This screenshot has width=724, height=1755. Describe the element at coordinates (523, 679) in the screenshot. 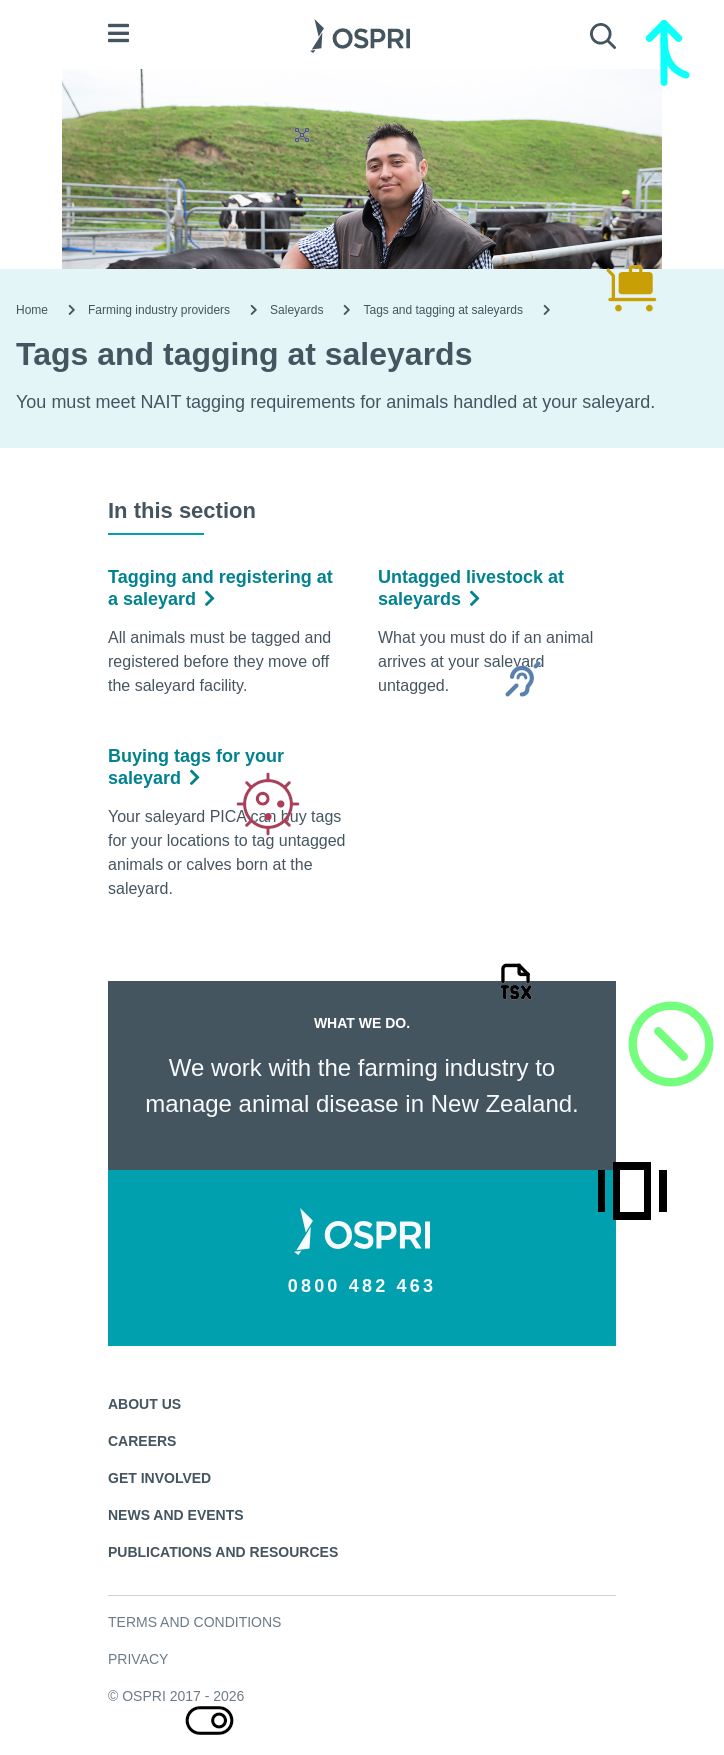

I see `indicates deaf or hard of hearing accessibility option` at that location.